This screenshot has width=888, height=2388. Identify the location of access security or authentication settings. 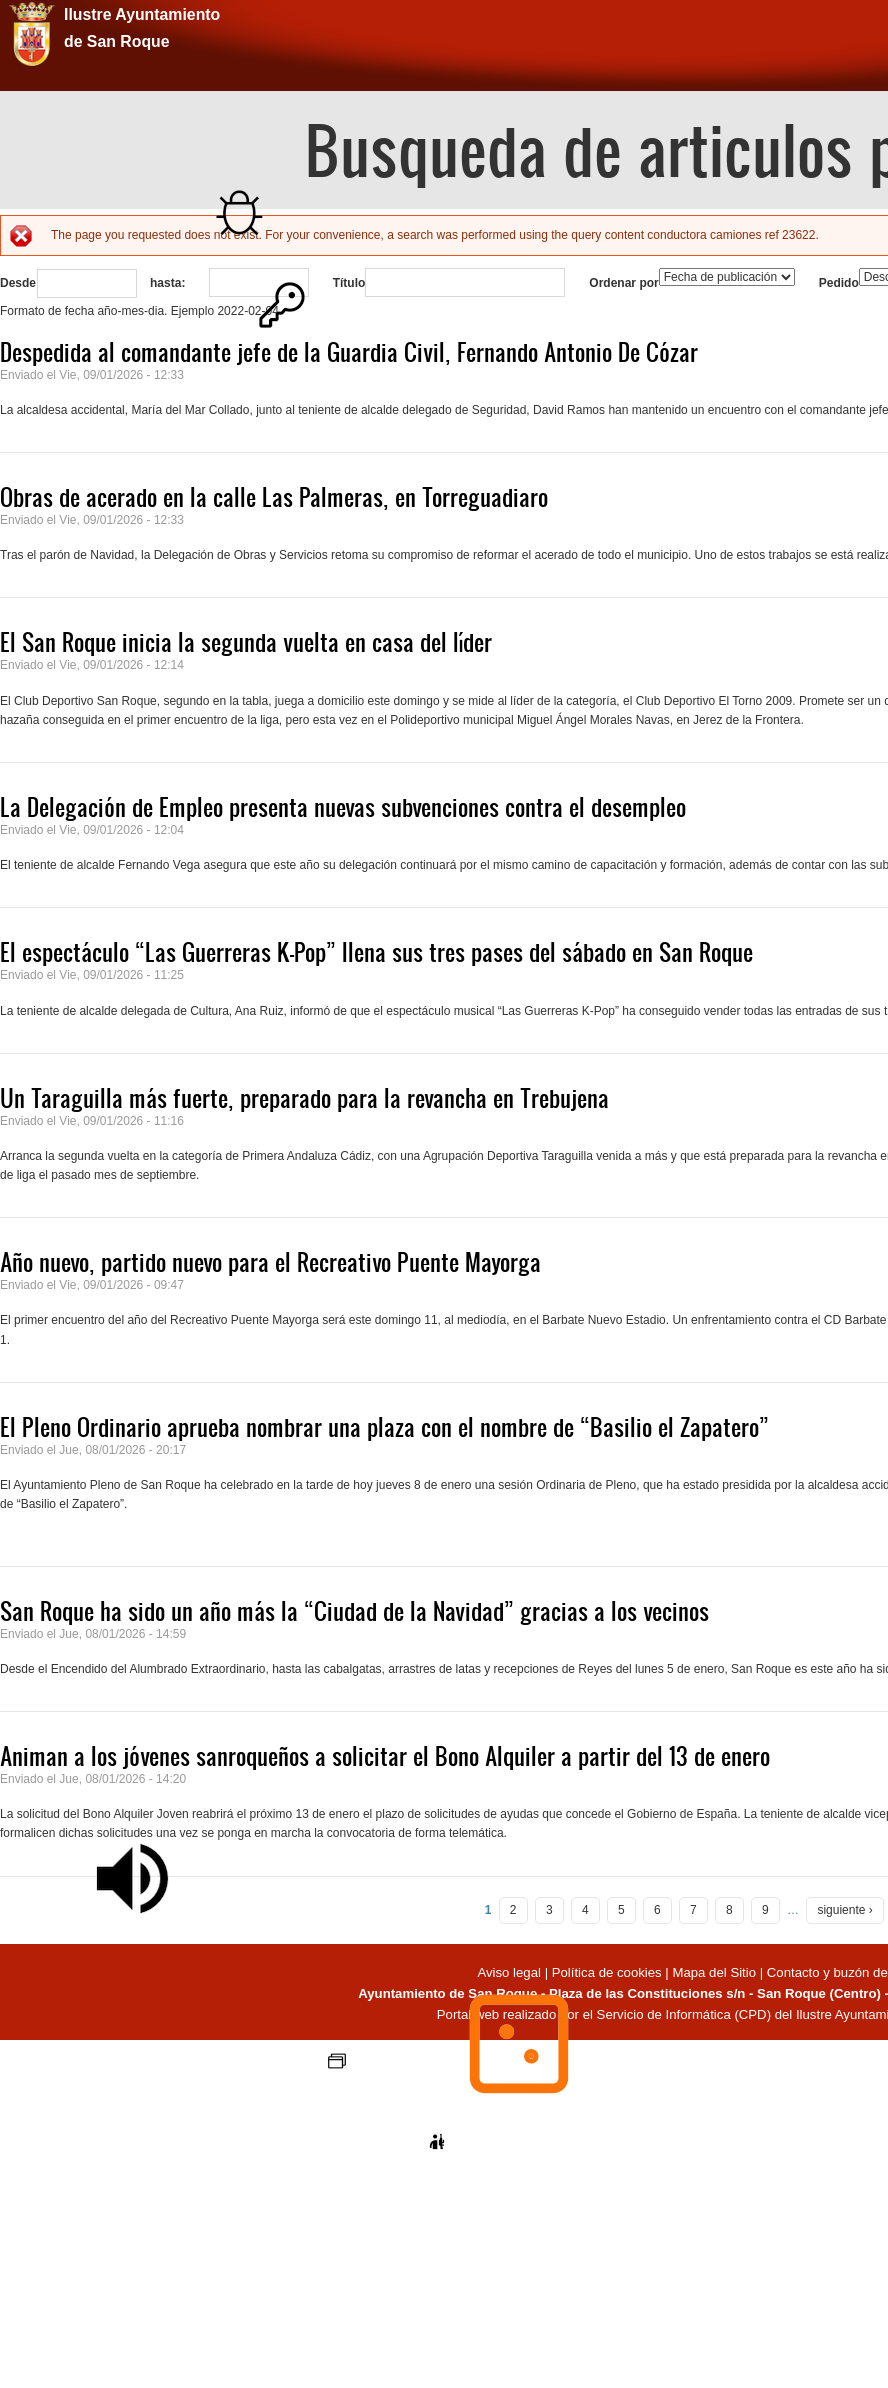
(282, 305).